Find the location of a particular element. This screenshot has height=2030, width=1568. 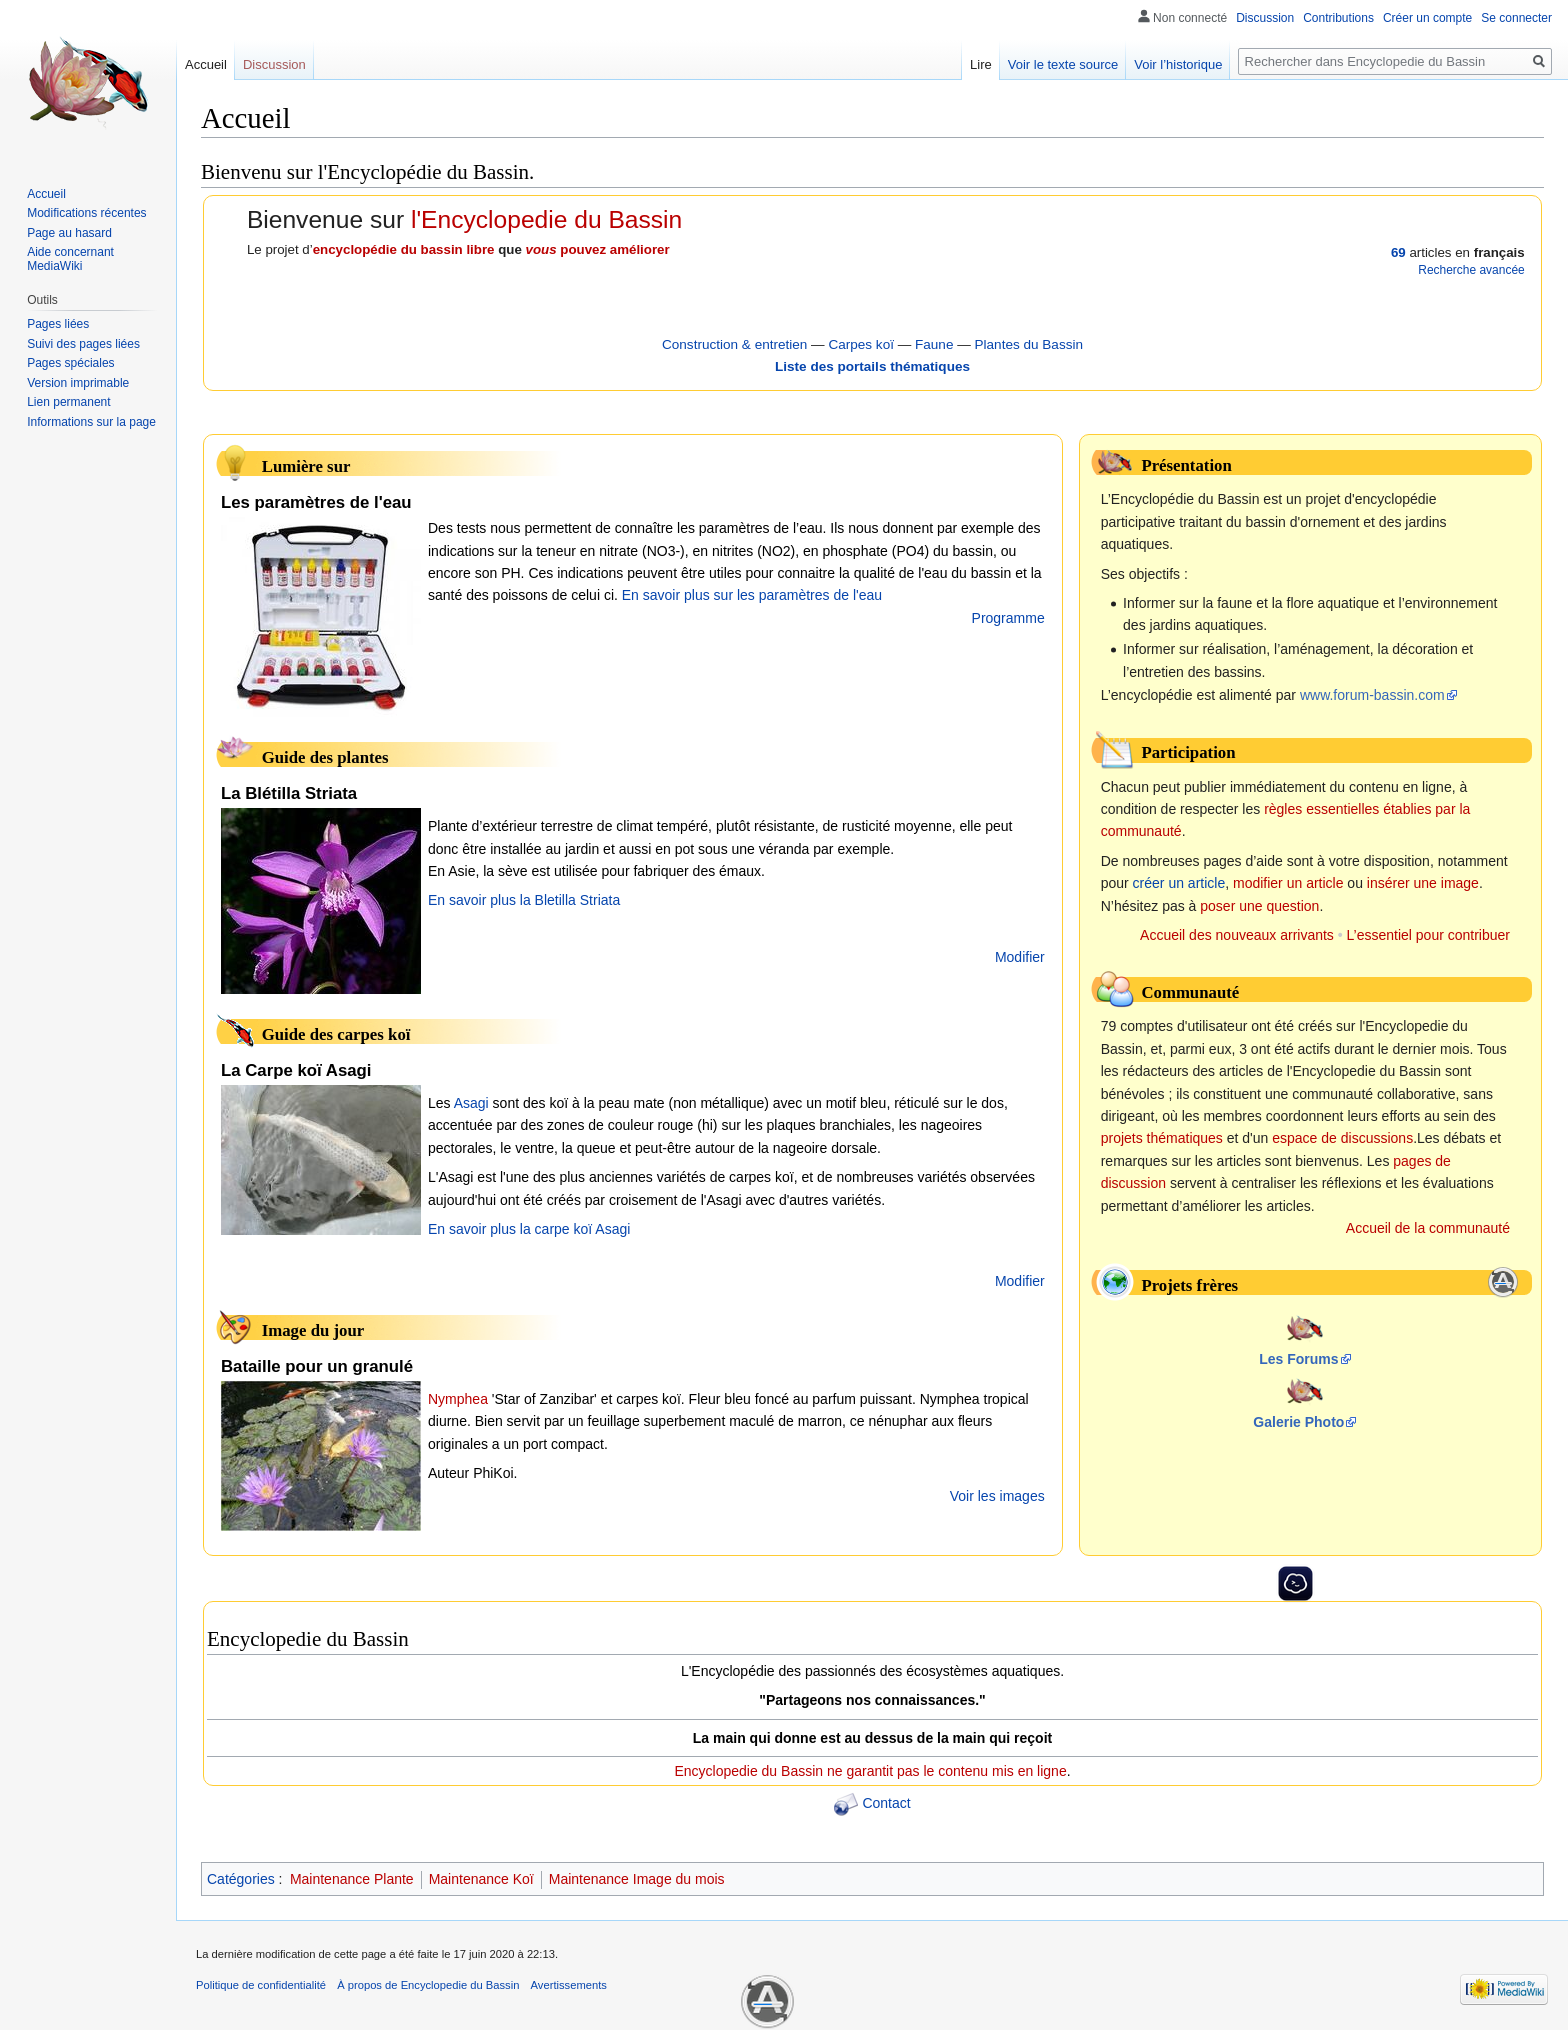

open termius ssh client is located at coordinates (1295, 1583).